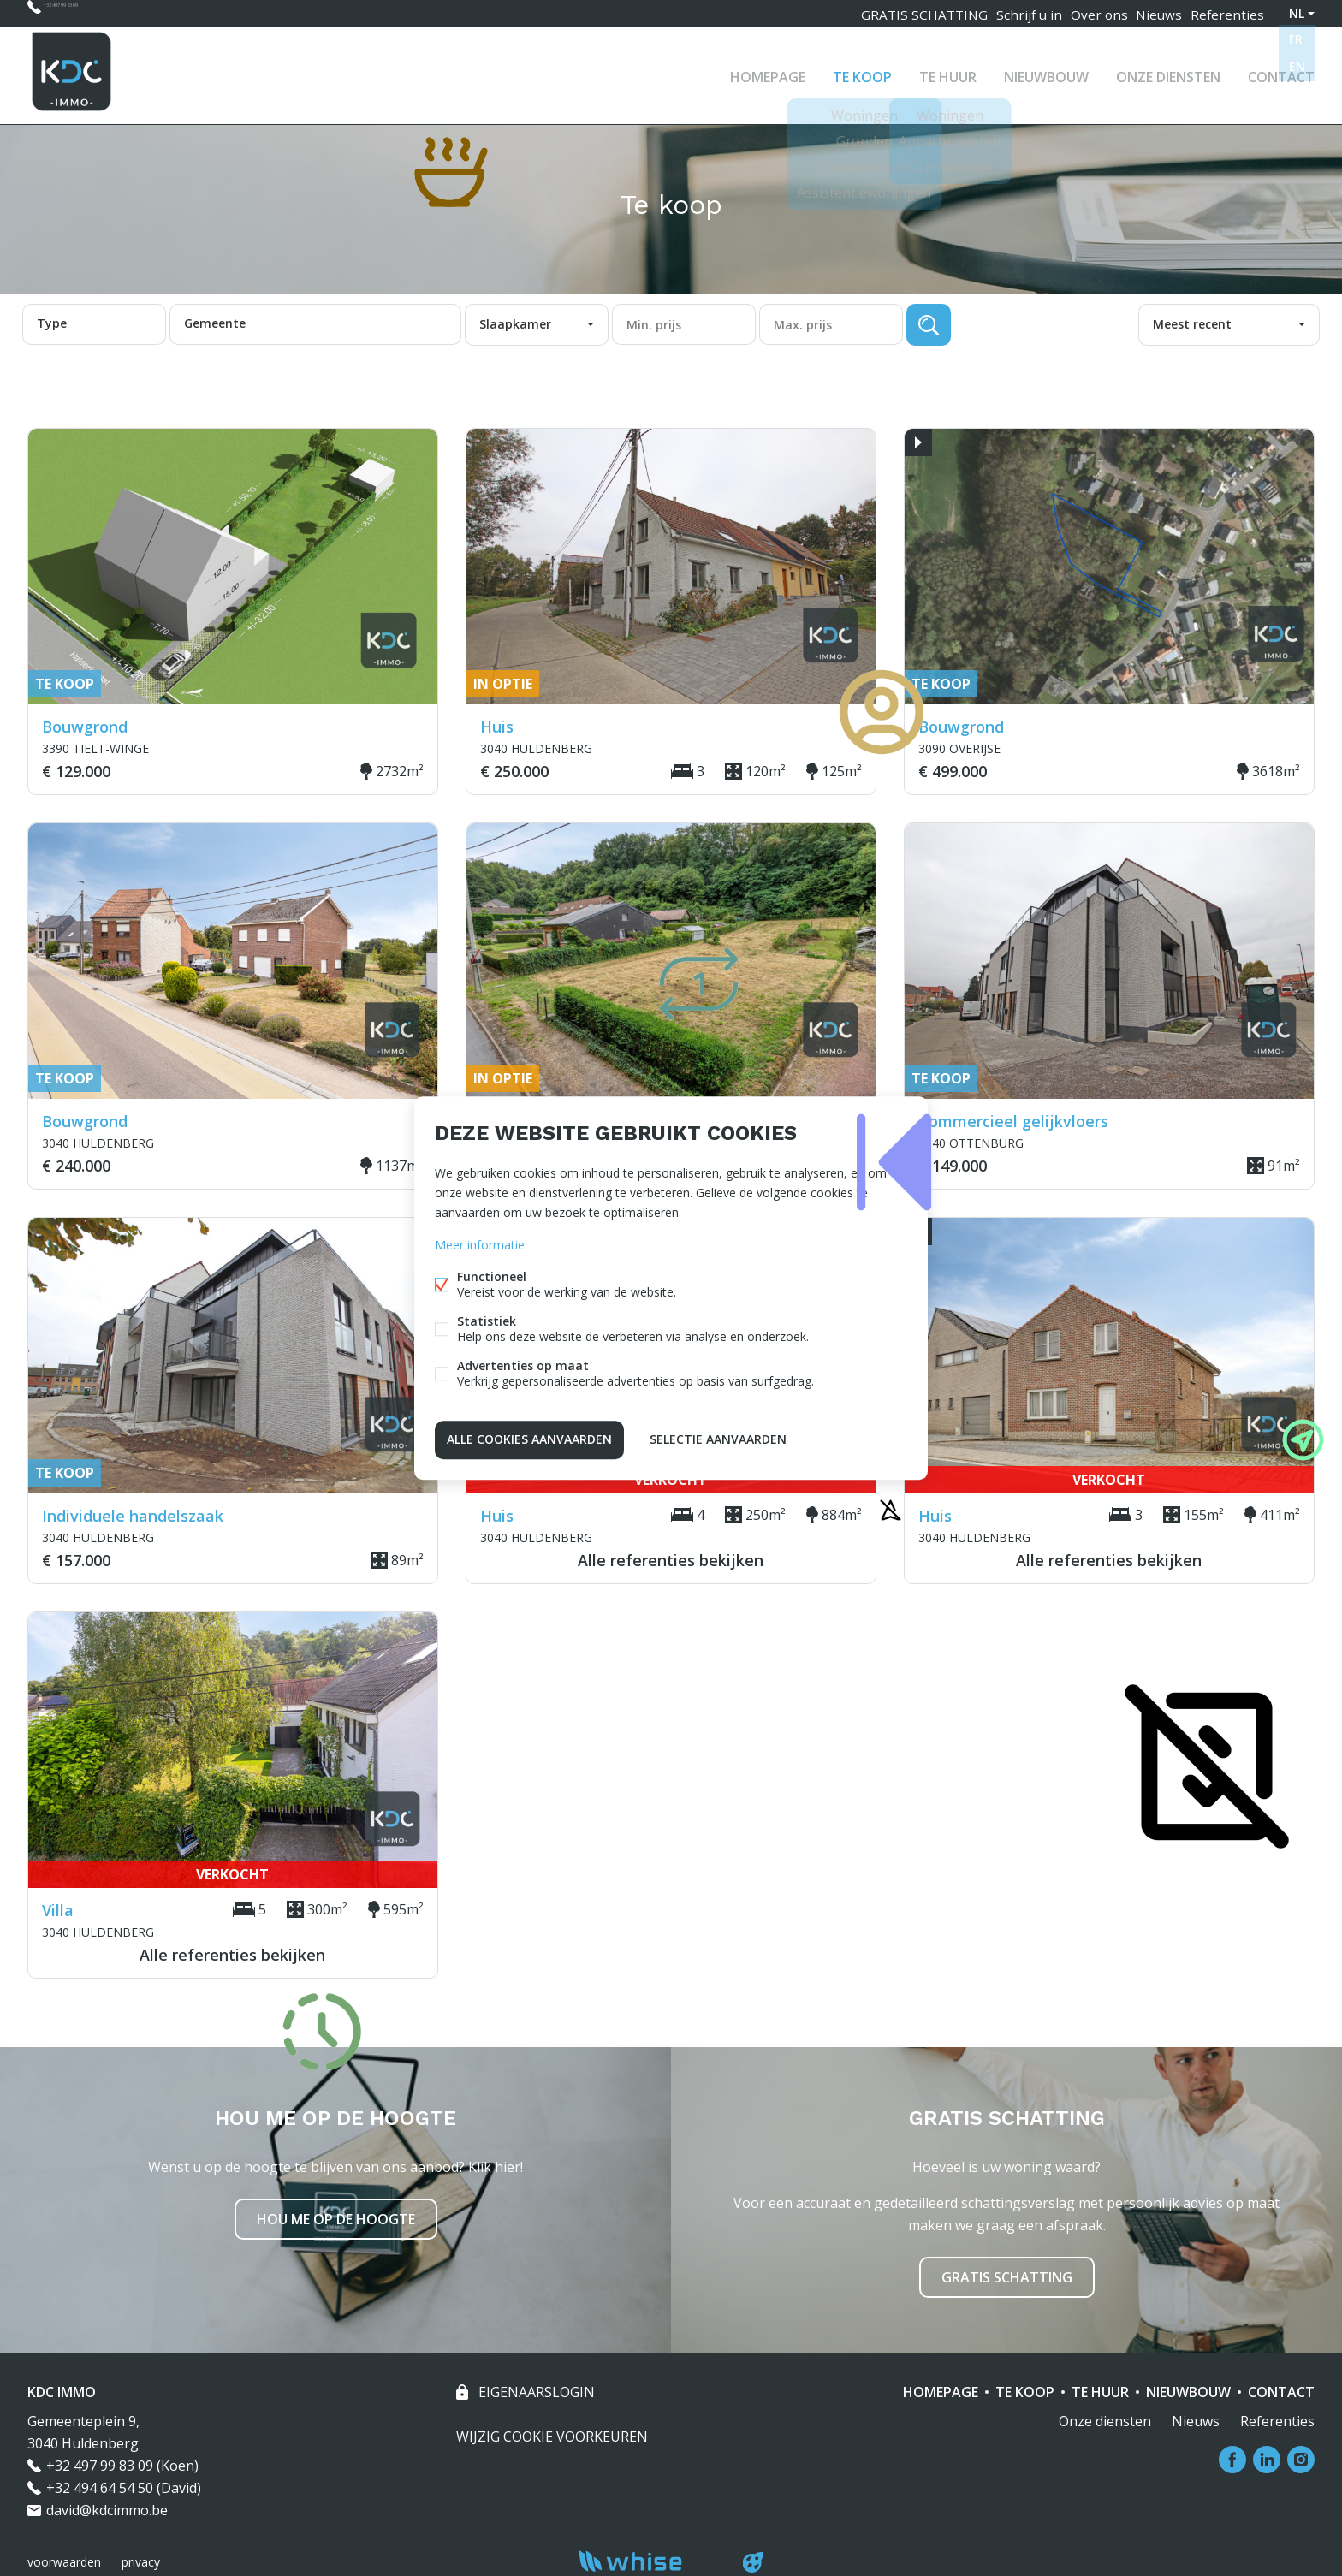 This screenshot has width=1342, height=2576. What do you see at coordinates (322, 2032) in the screenshot?
I see `toggle viewing history on or off` at bounding box center [322, 2032].